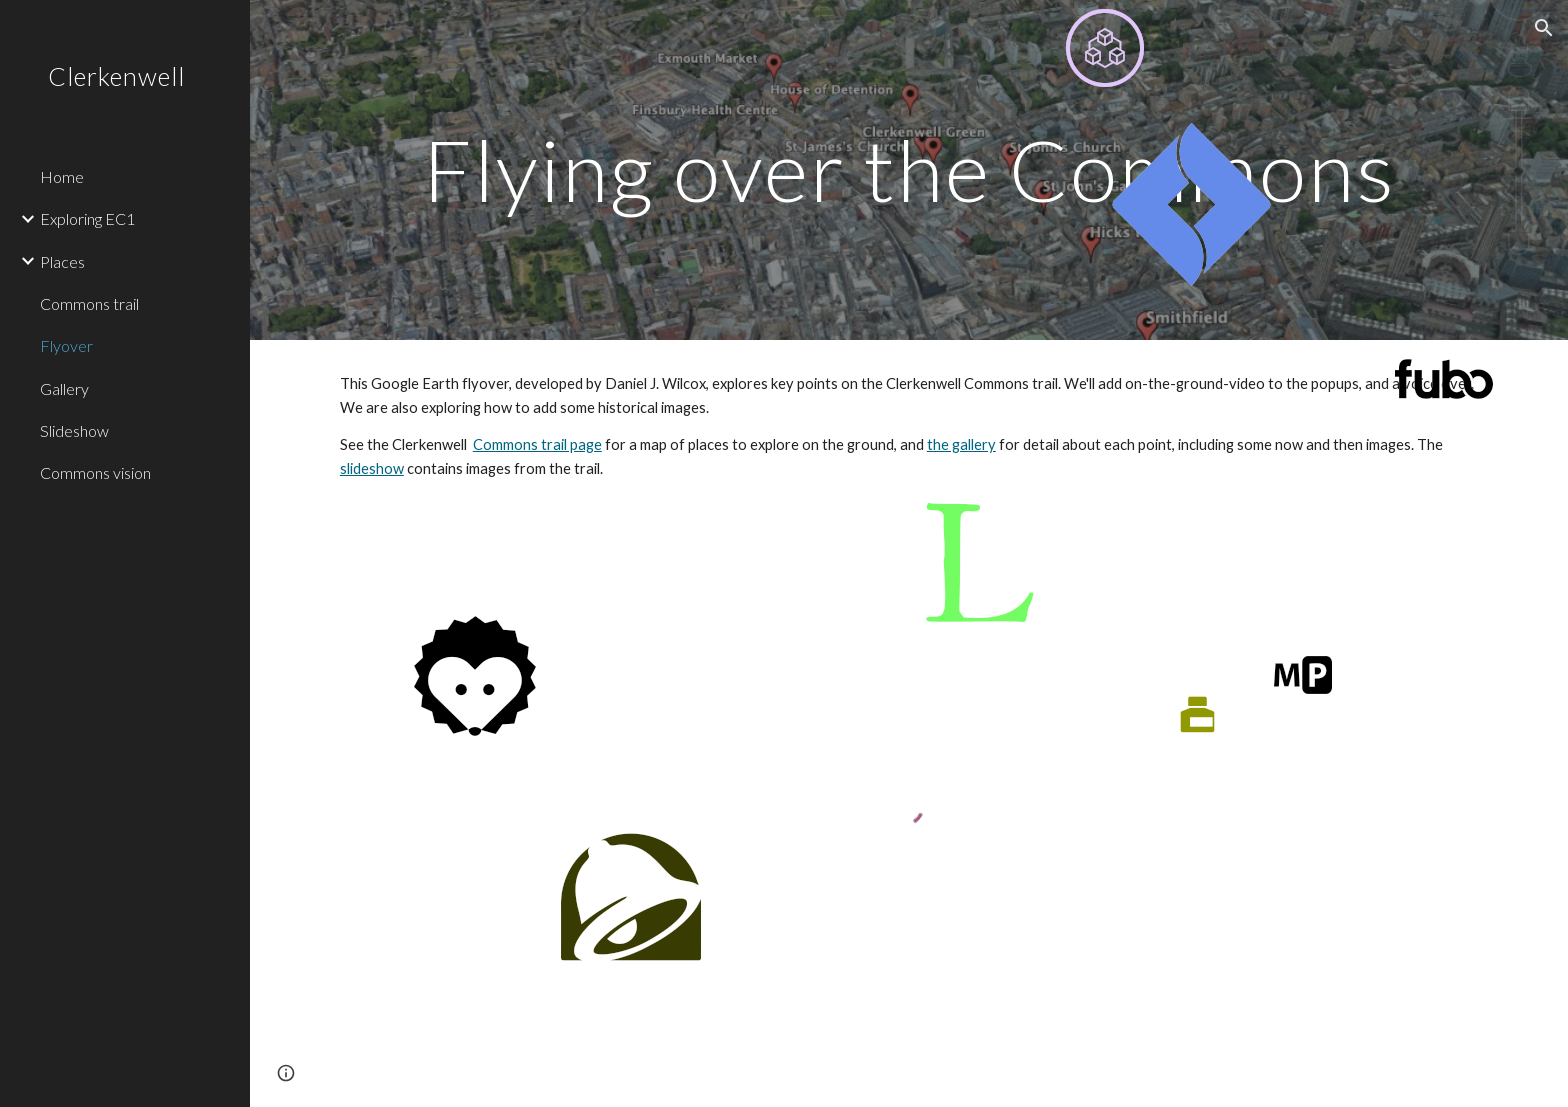  Describe the element at coordinates (979, 562) in the screenshot. I see `lerna monorepo tool branding` at that location.